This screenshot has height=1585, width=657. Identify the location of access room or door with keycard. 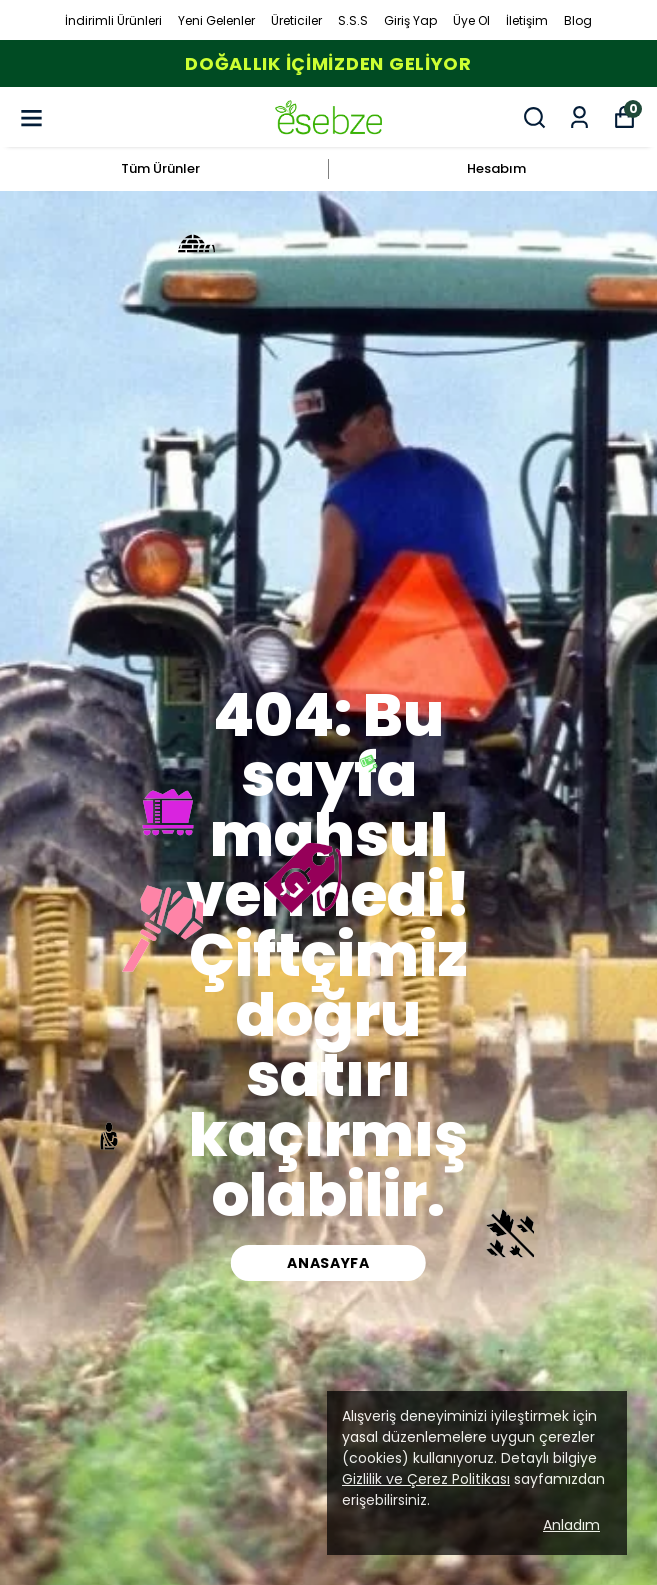
(368, 763).